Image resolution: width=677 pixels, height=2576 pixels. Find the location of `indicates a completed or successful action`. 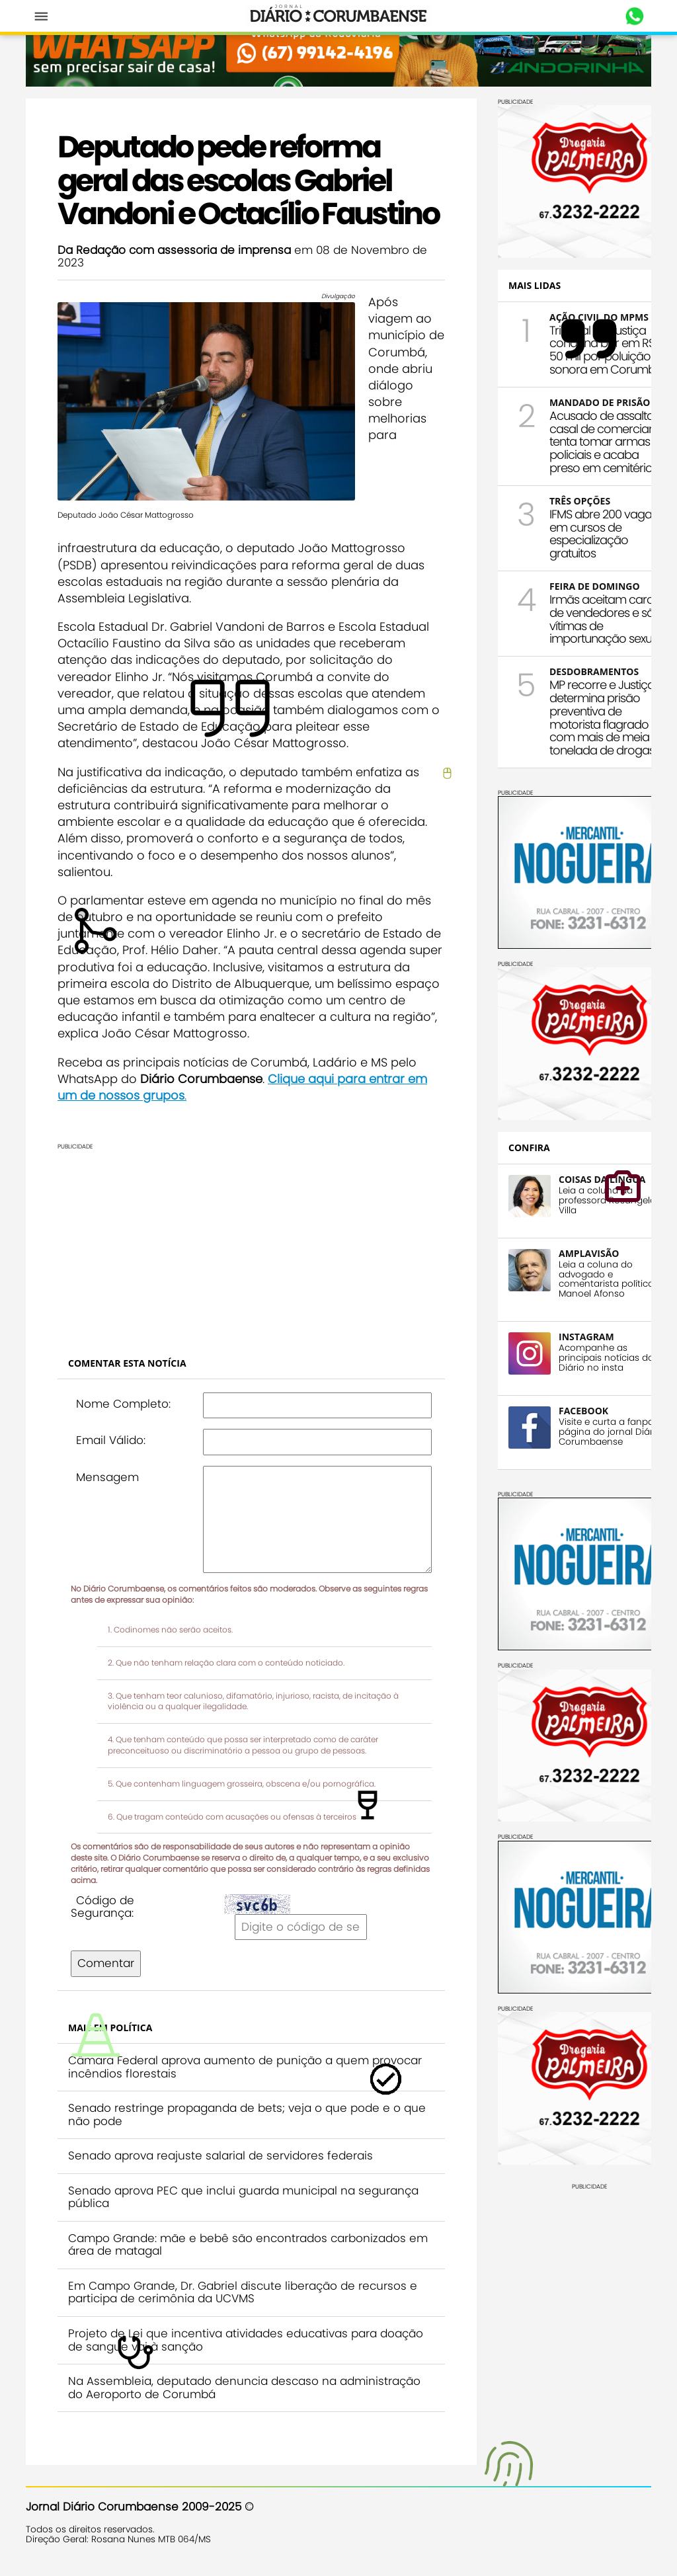

indicates a completed or successful action is located at coordinates (385, 2079).